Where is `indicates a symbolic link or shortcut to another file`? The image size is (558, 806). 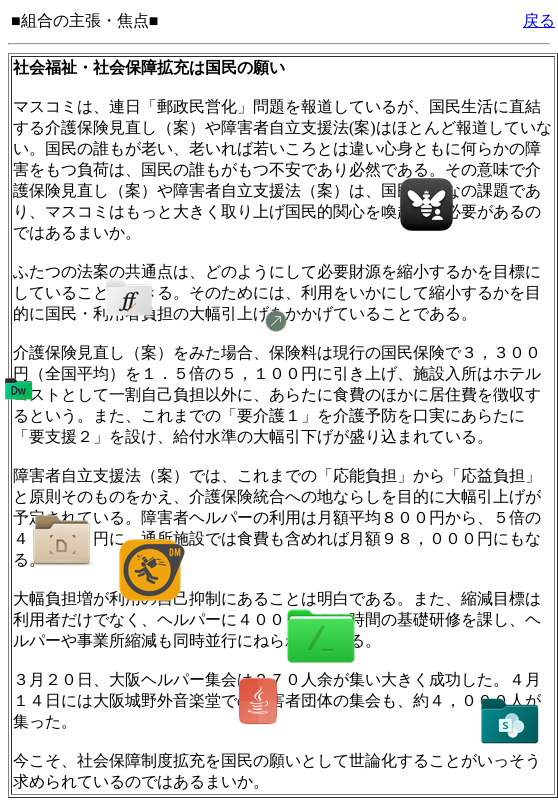 indicates a symbolic link or shortcut to another file is located at coordinates (276, 321).